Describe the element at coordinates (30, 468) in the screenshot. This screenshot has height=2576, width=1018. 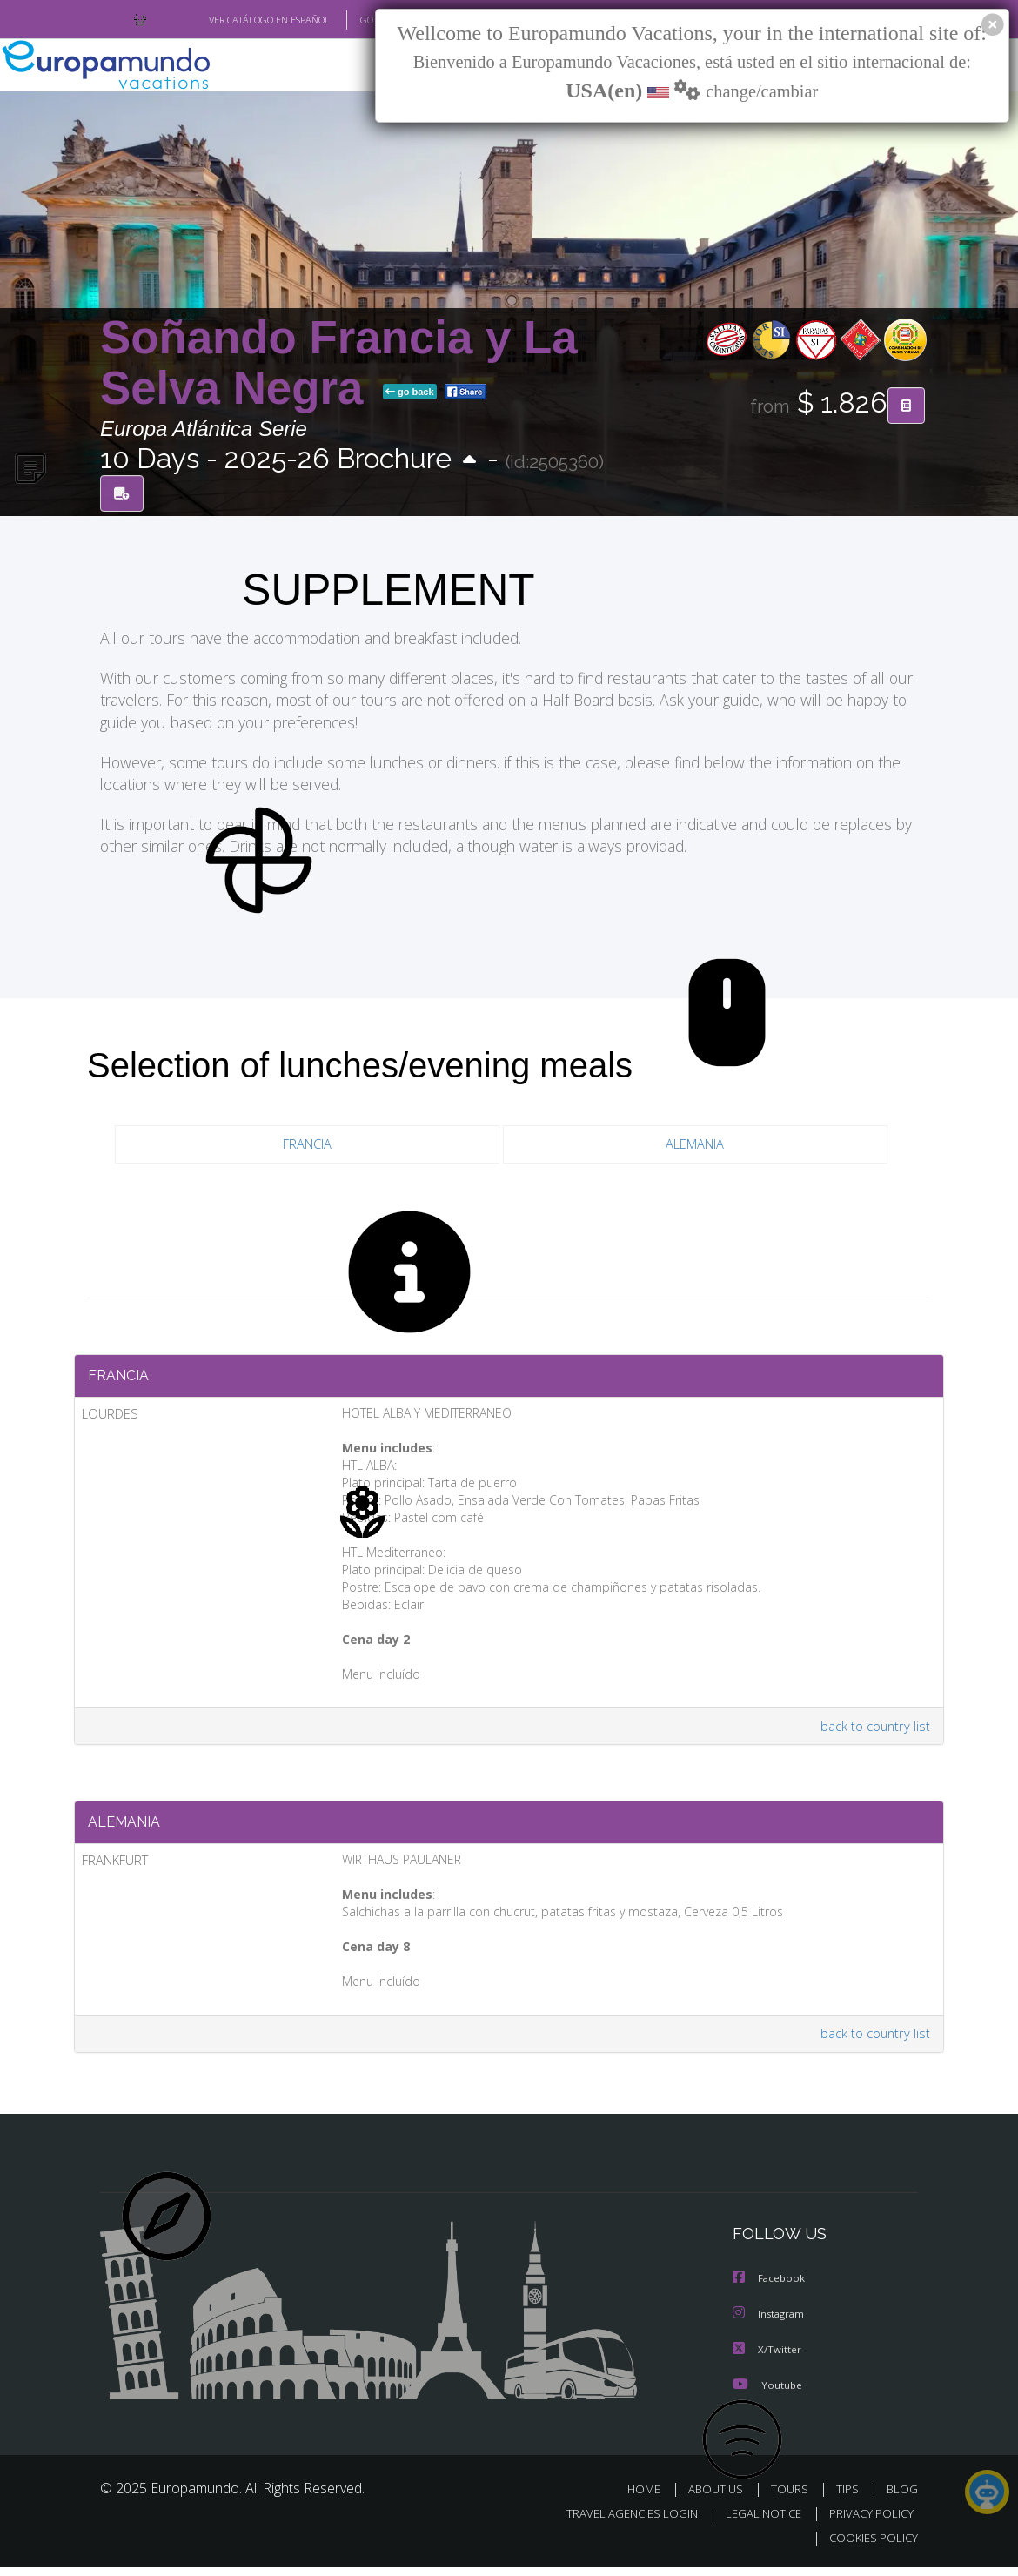
I see `create a new note` at that location.